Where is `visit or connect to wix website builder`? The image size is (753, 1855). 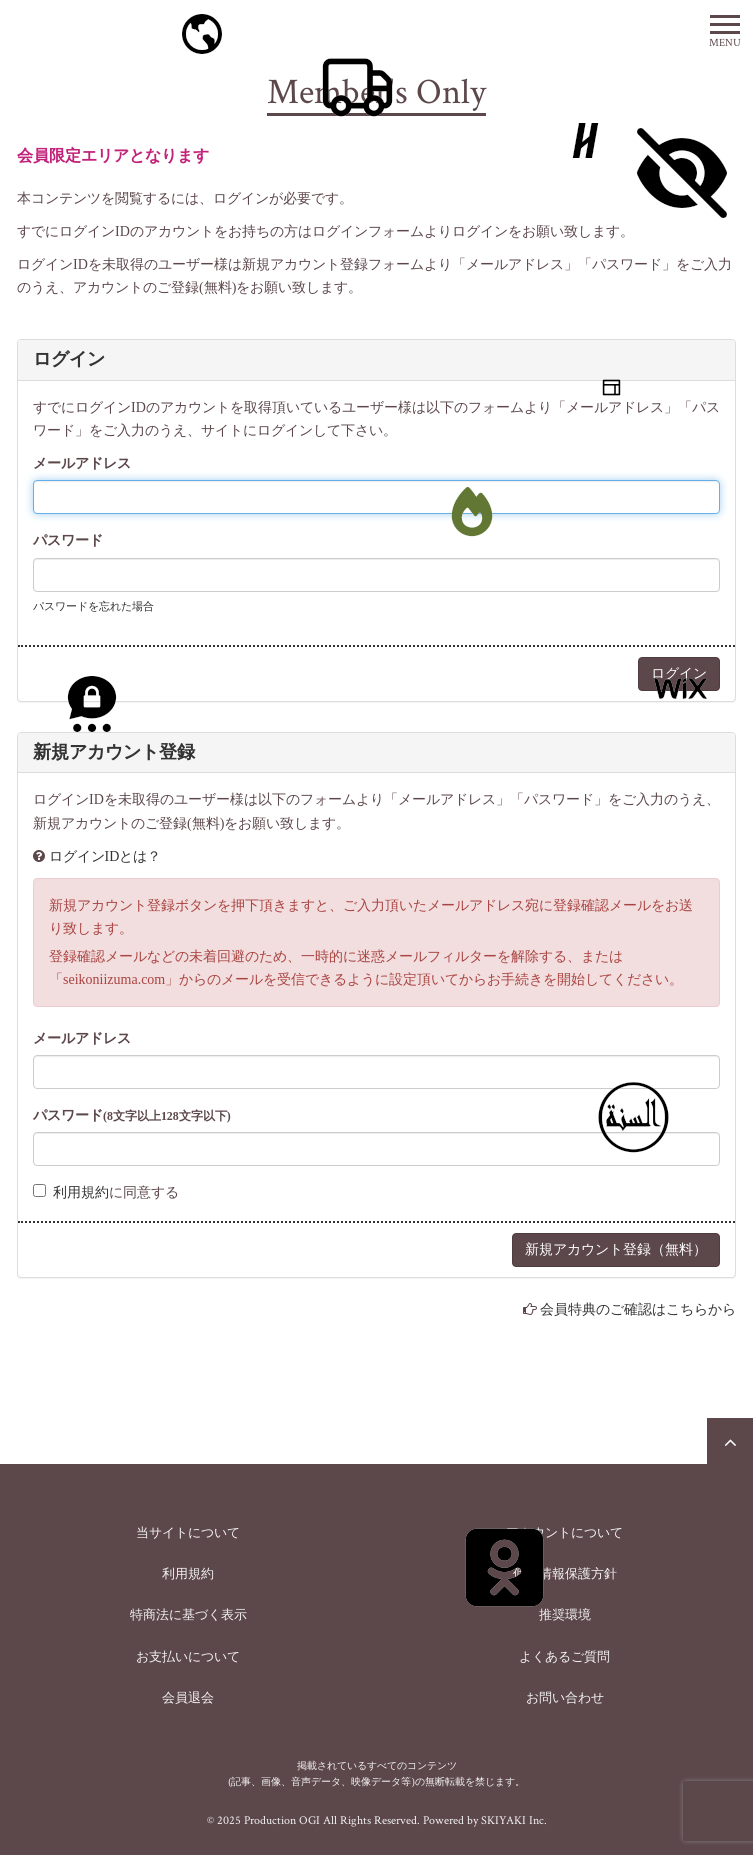
visit or connect to wix website builder is located at coordinates (680, 688).